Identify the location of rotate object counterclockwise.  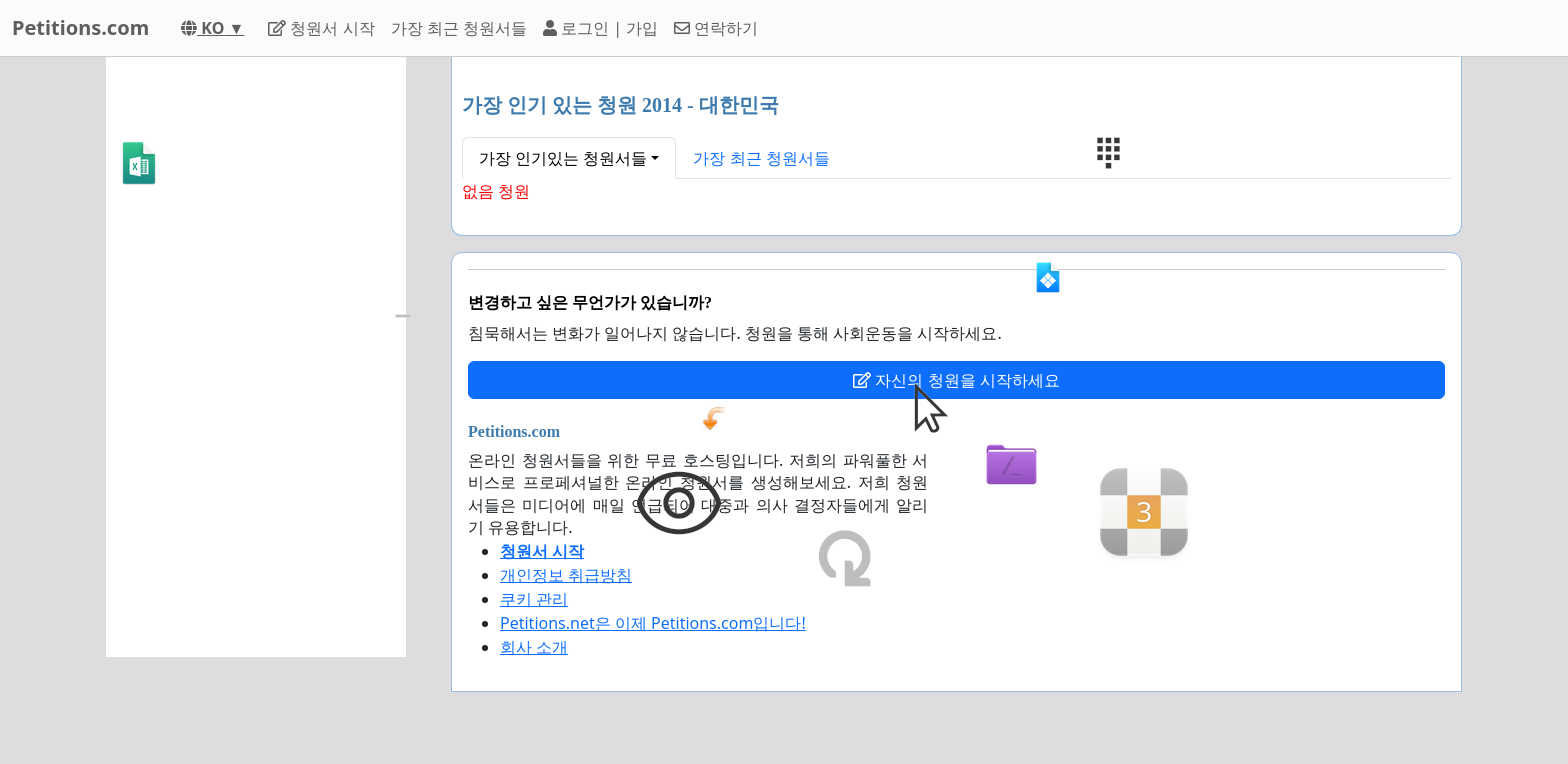
(713, 419).